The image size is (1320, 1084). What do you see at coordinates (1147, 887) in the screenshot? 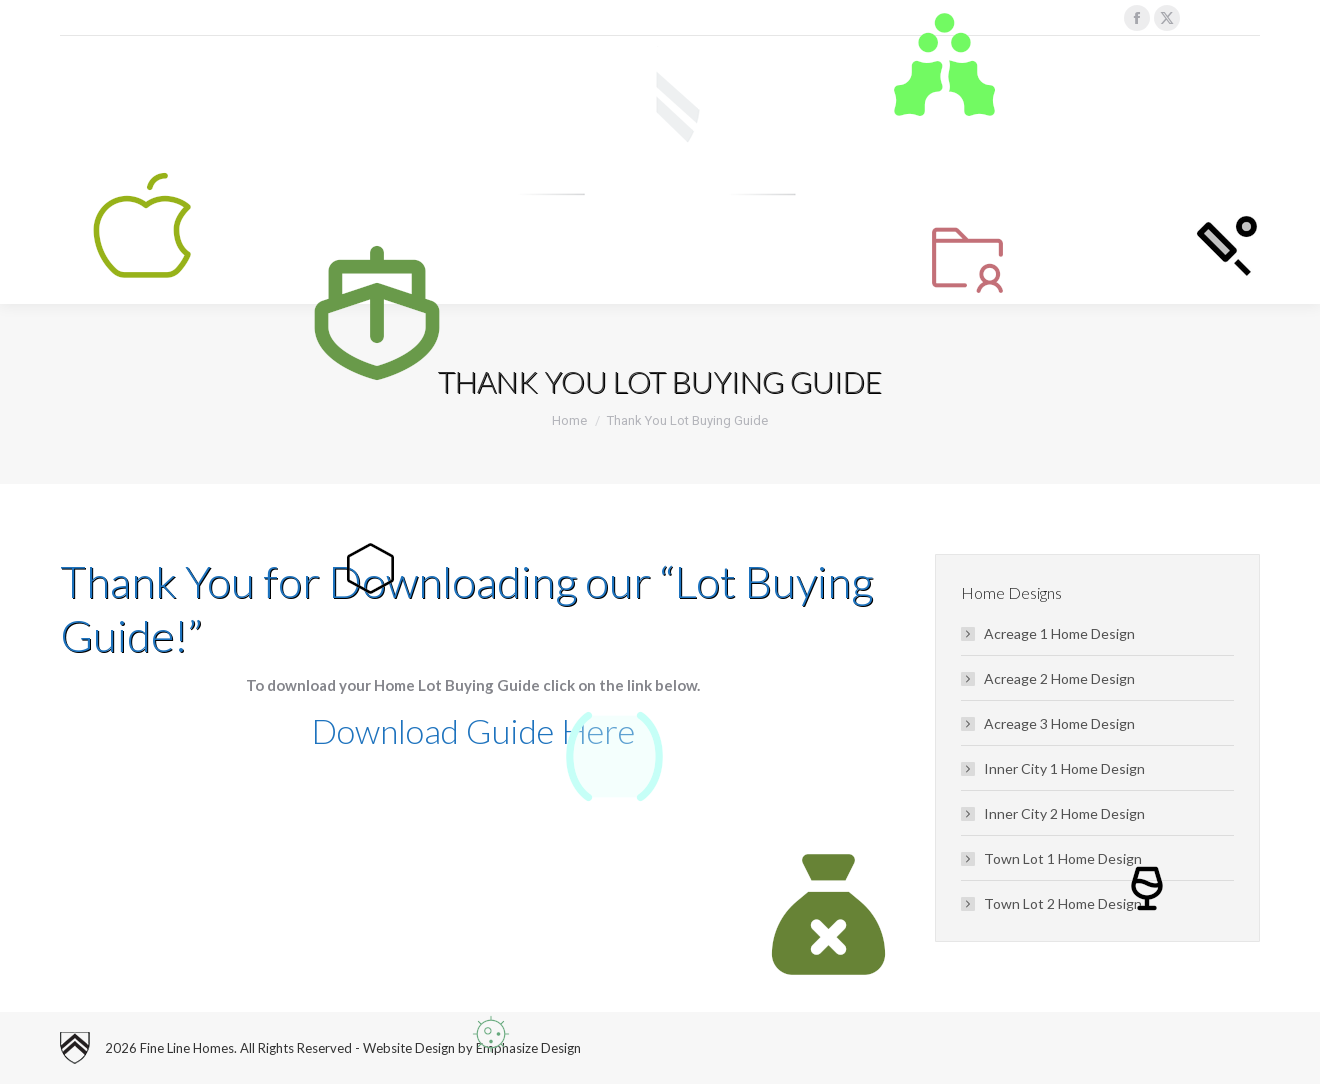
I see `browse wine selection or menu` at bounding box center [1147, 887].